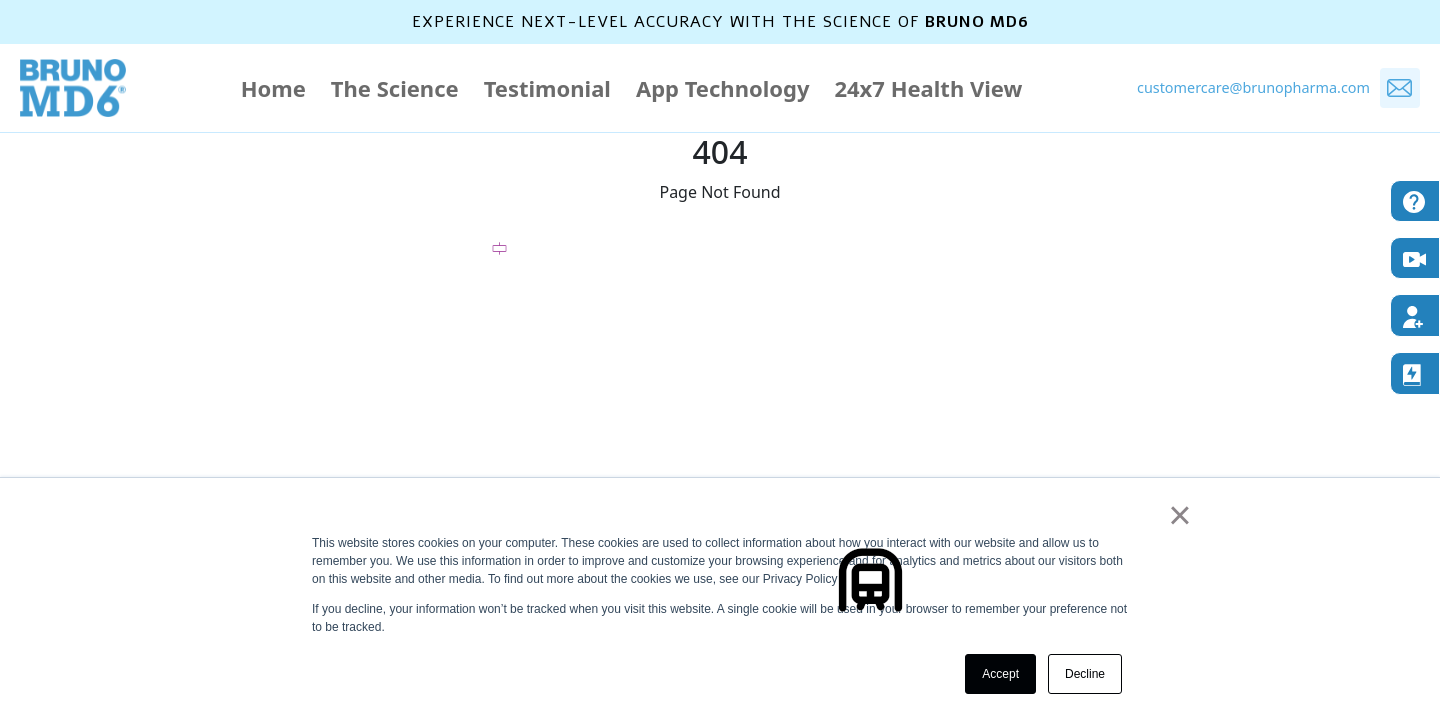  Describe the element at coordinates (870, 582) in the screenshot. I see `view subway or metro transit options` at that location.